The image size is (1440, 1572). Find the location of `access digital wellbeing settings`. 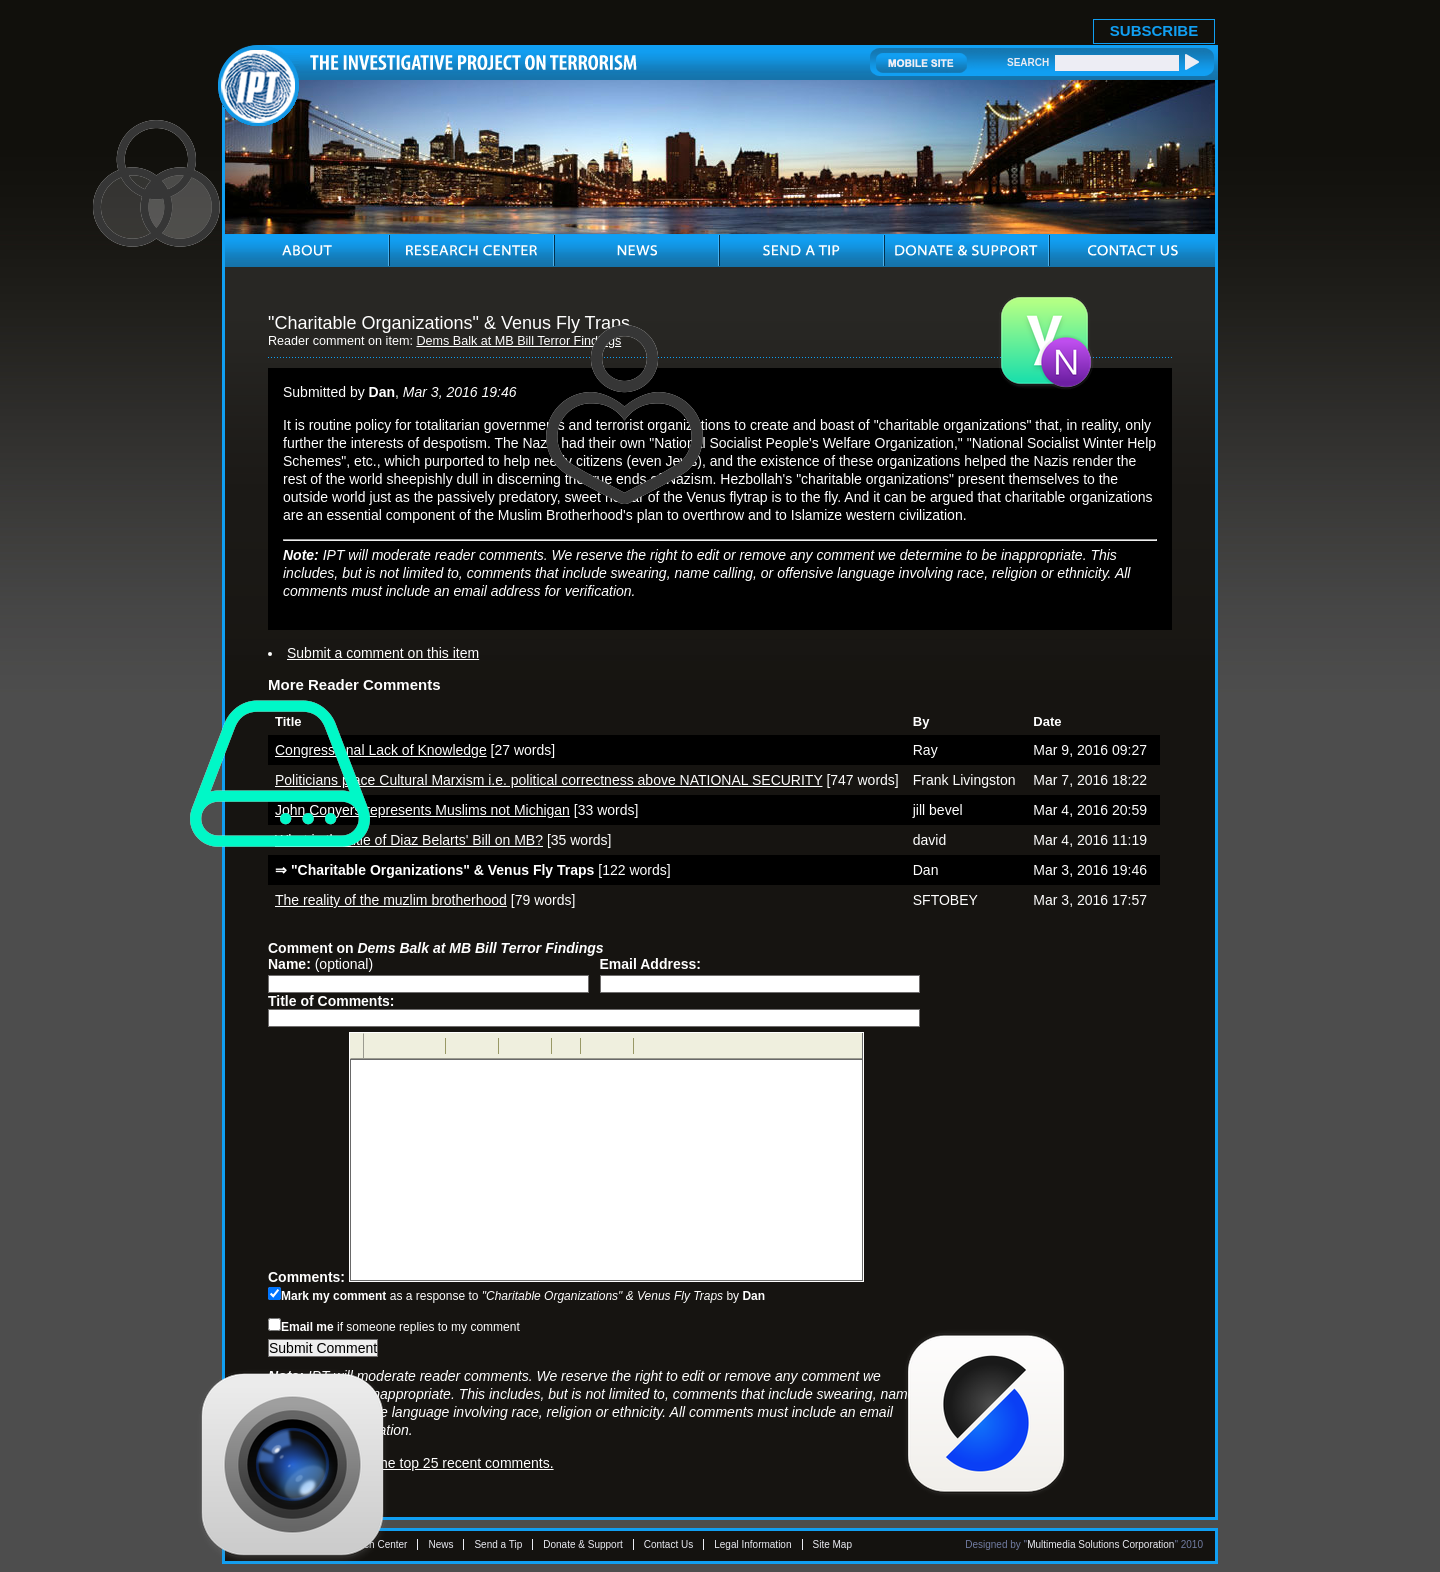

access digital wellbeing settings is located at coordinates (624, 414).